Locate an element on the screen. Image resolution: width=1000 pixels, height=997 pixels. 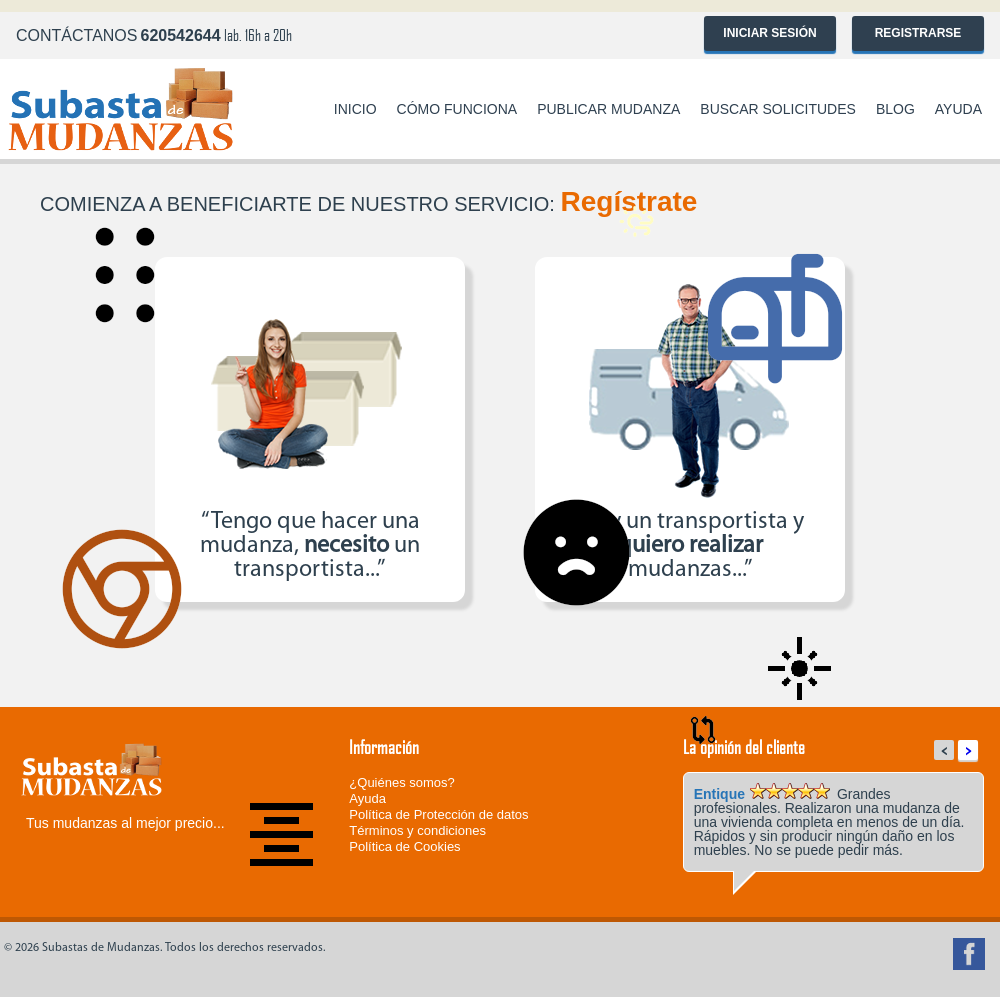
view current weather conditions is located at coordinates (636, 221).